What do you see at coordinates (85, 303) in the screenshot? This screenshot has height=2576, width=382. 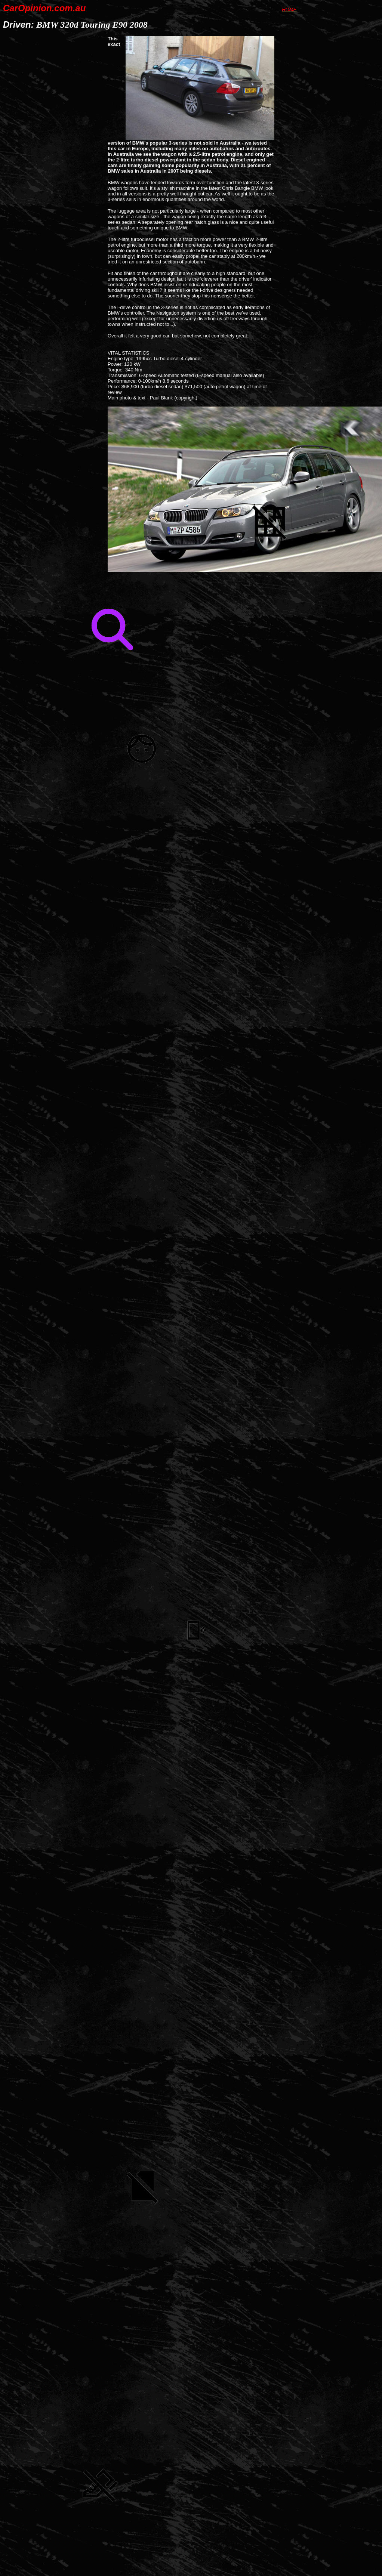 I see `indicates information or help is available` at bounding box center [85, 303].